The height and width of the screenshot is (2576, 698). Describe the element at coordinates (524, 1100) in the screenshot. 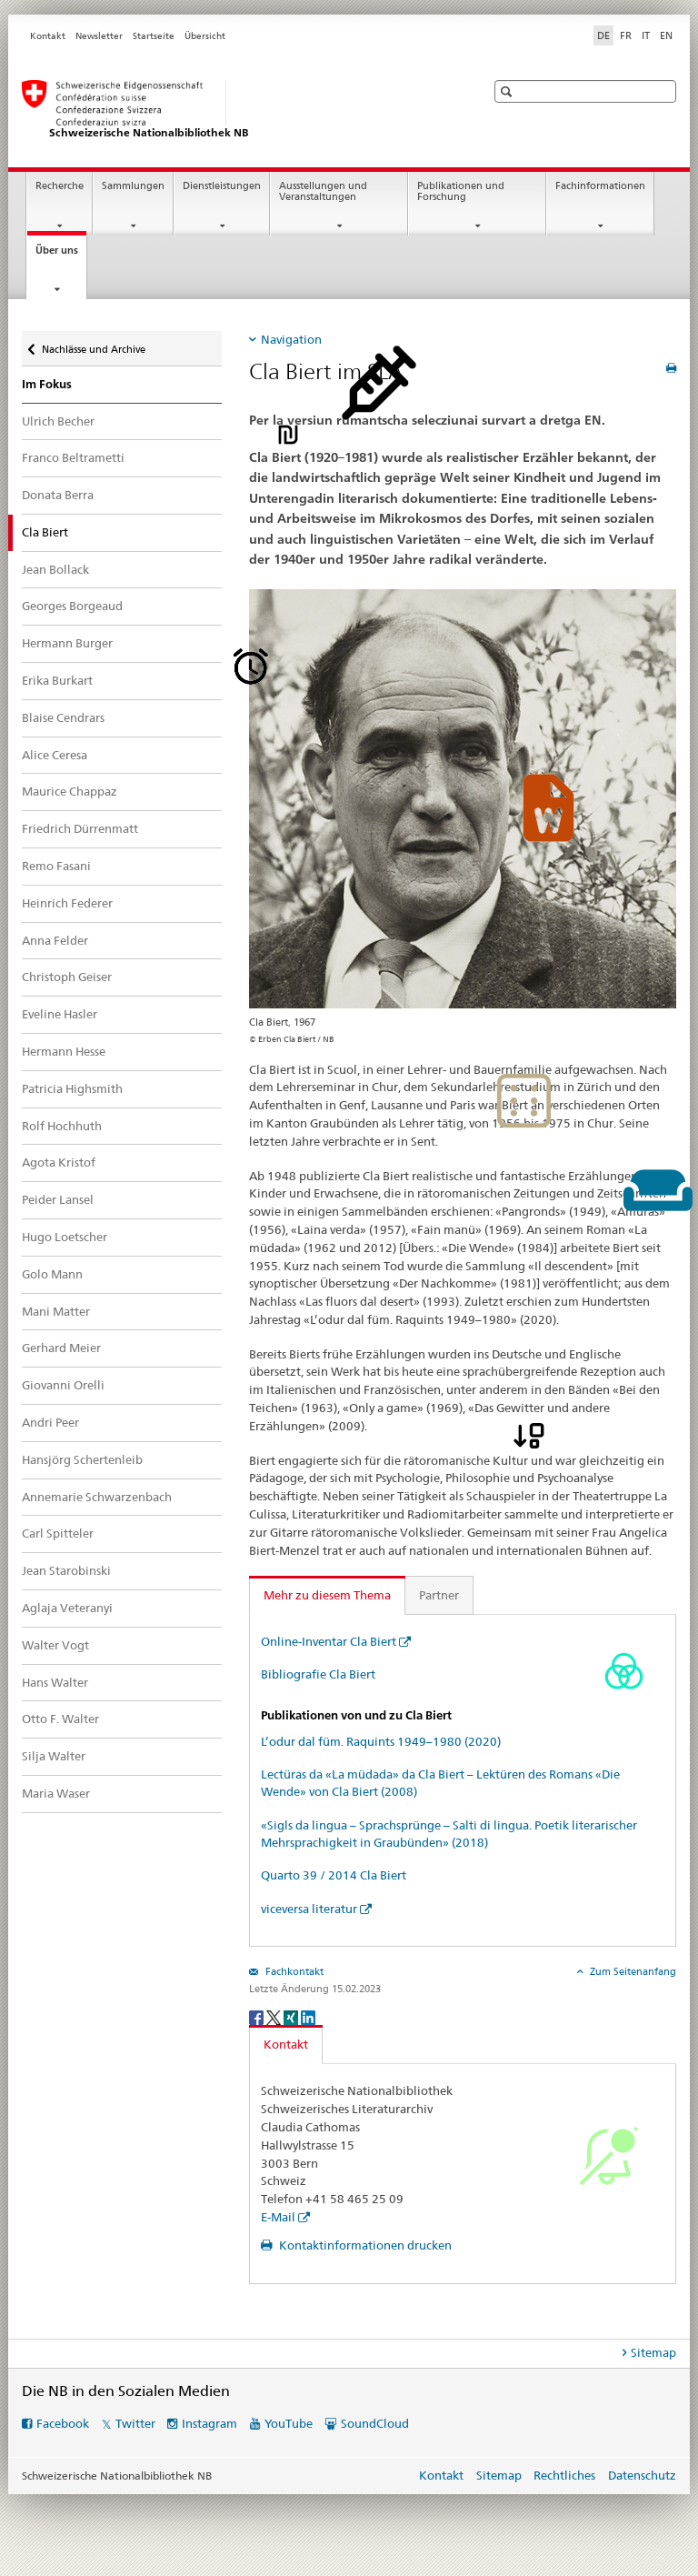

I see `randomize or shuffle content` at that location.